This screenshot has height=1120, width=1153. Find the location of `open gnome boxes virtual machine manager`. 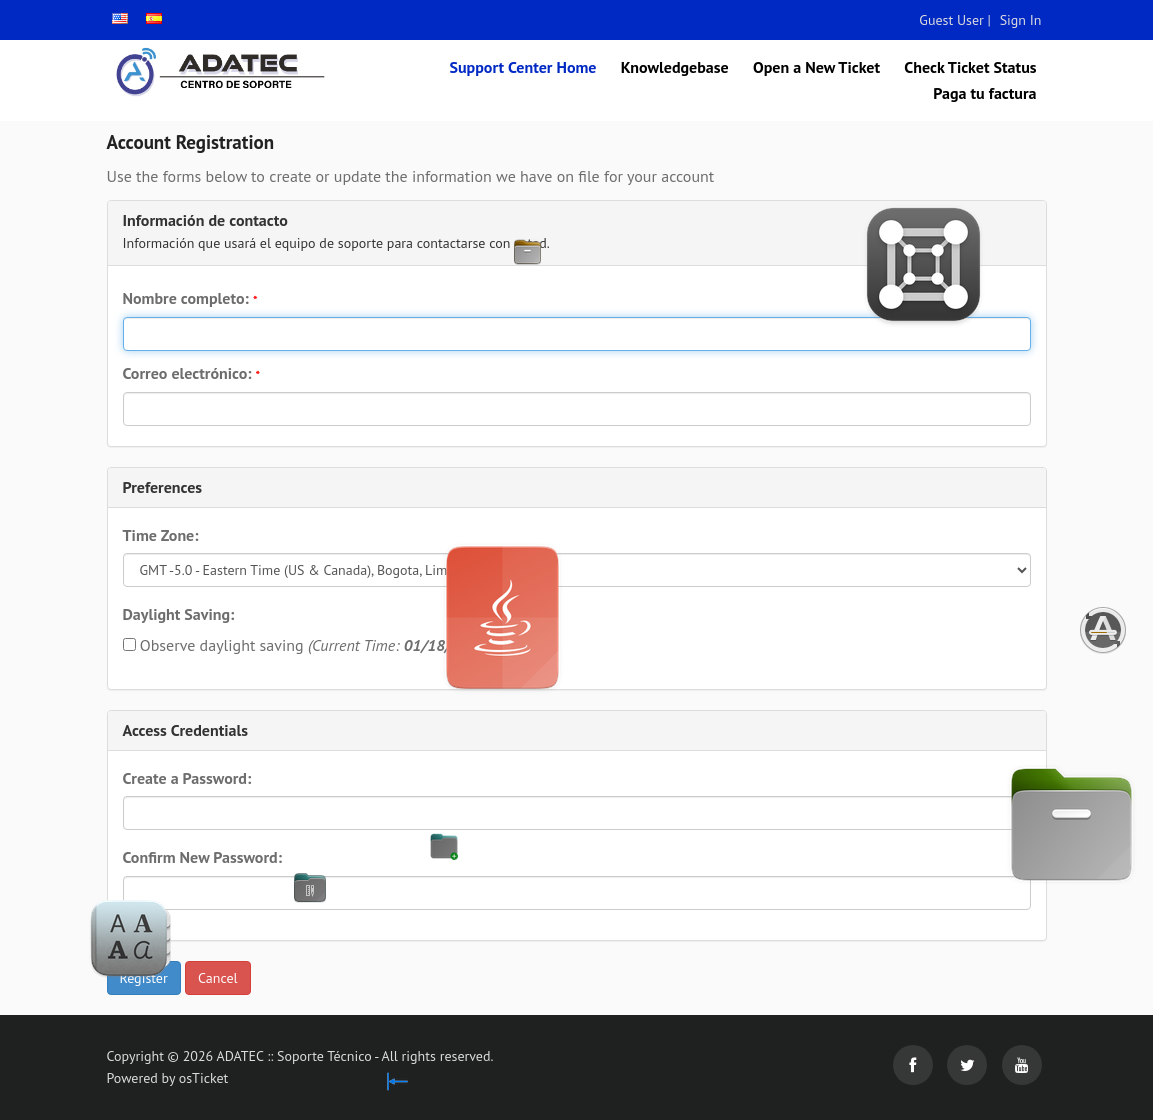

open gnome boxes virtual machine manager is located at coordinates (923, 264).